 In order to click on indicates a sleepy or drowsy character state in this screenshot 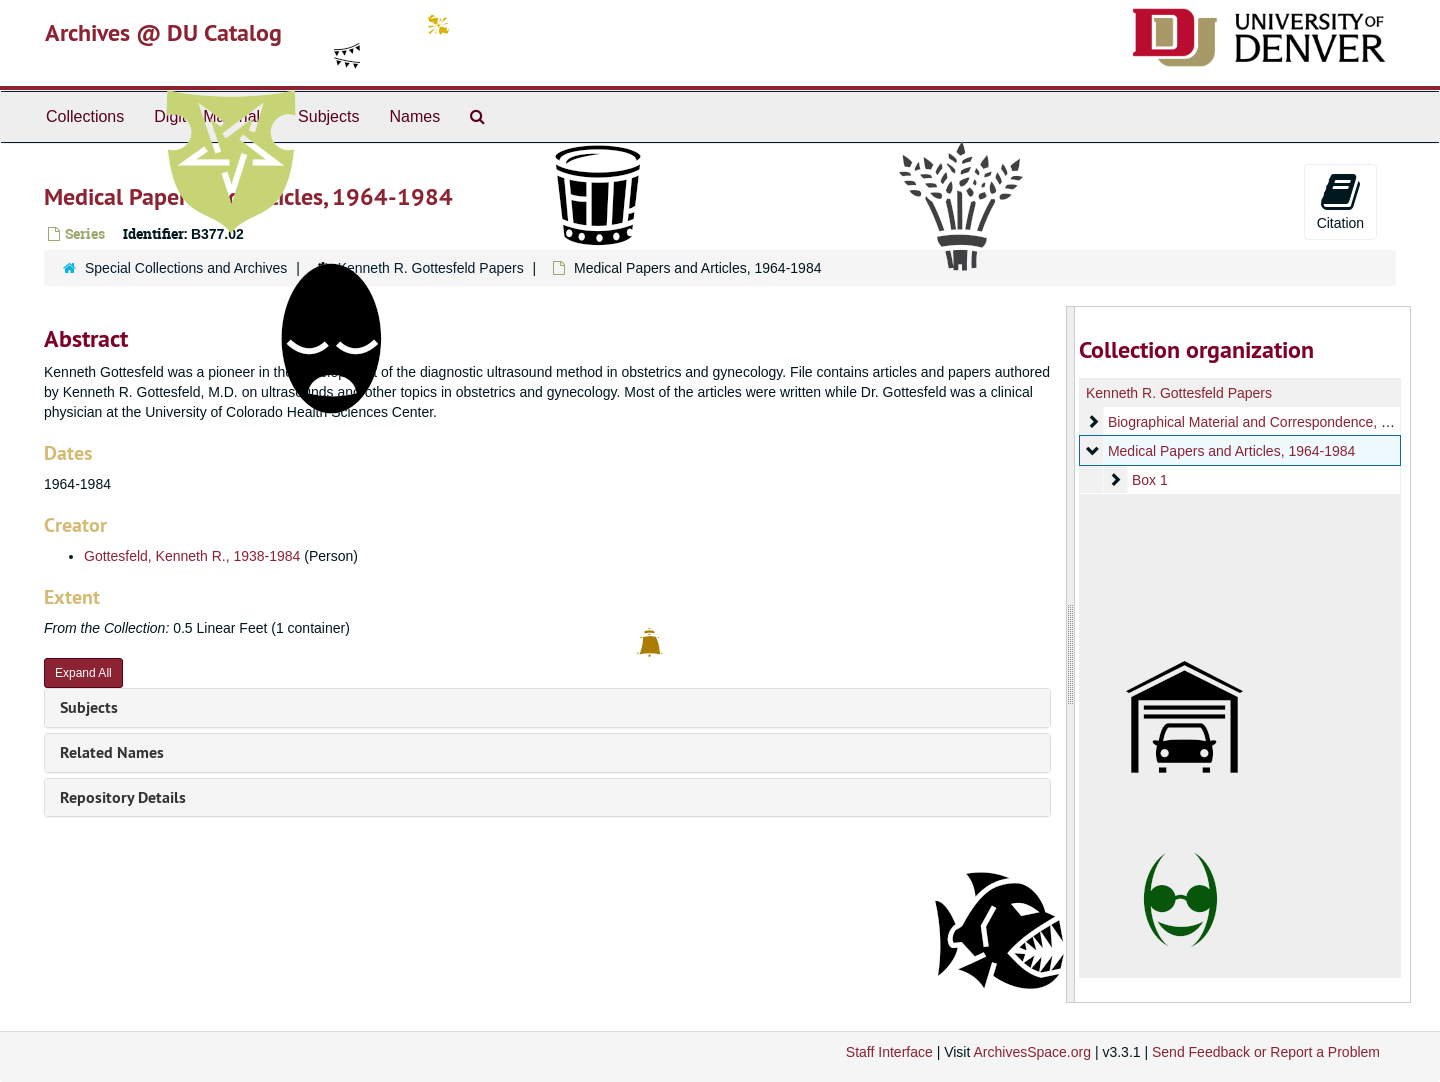, I will do `click(333, 338)`.